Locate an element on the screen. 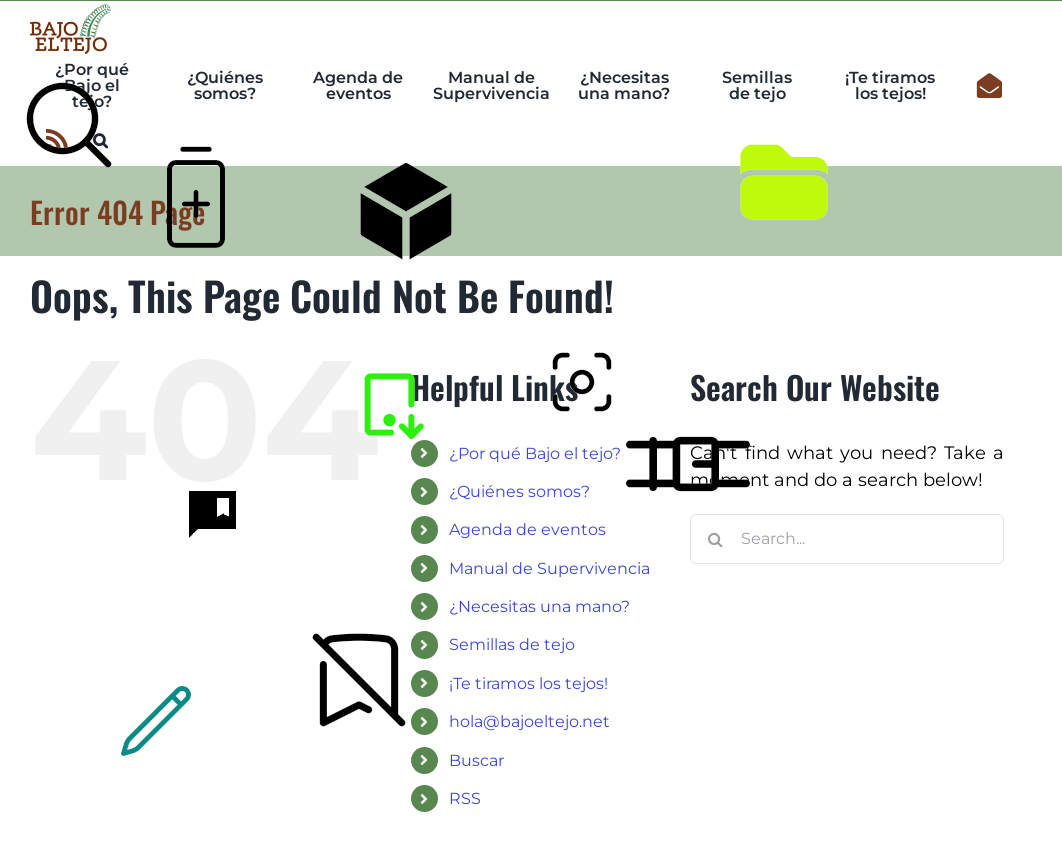 The width and height of the screenshot is (1062, 848). edit content or text is located at coordinates (156, 721).